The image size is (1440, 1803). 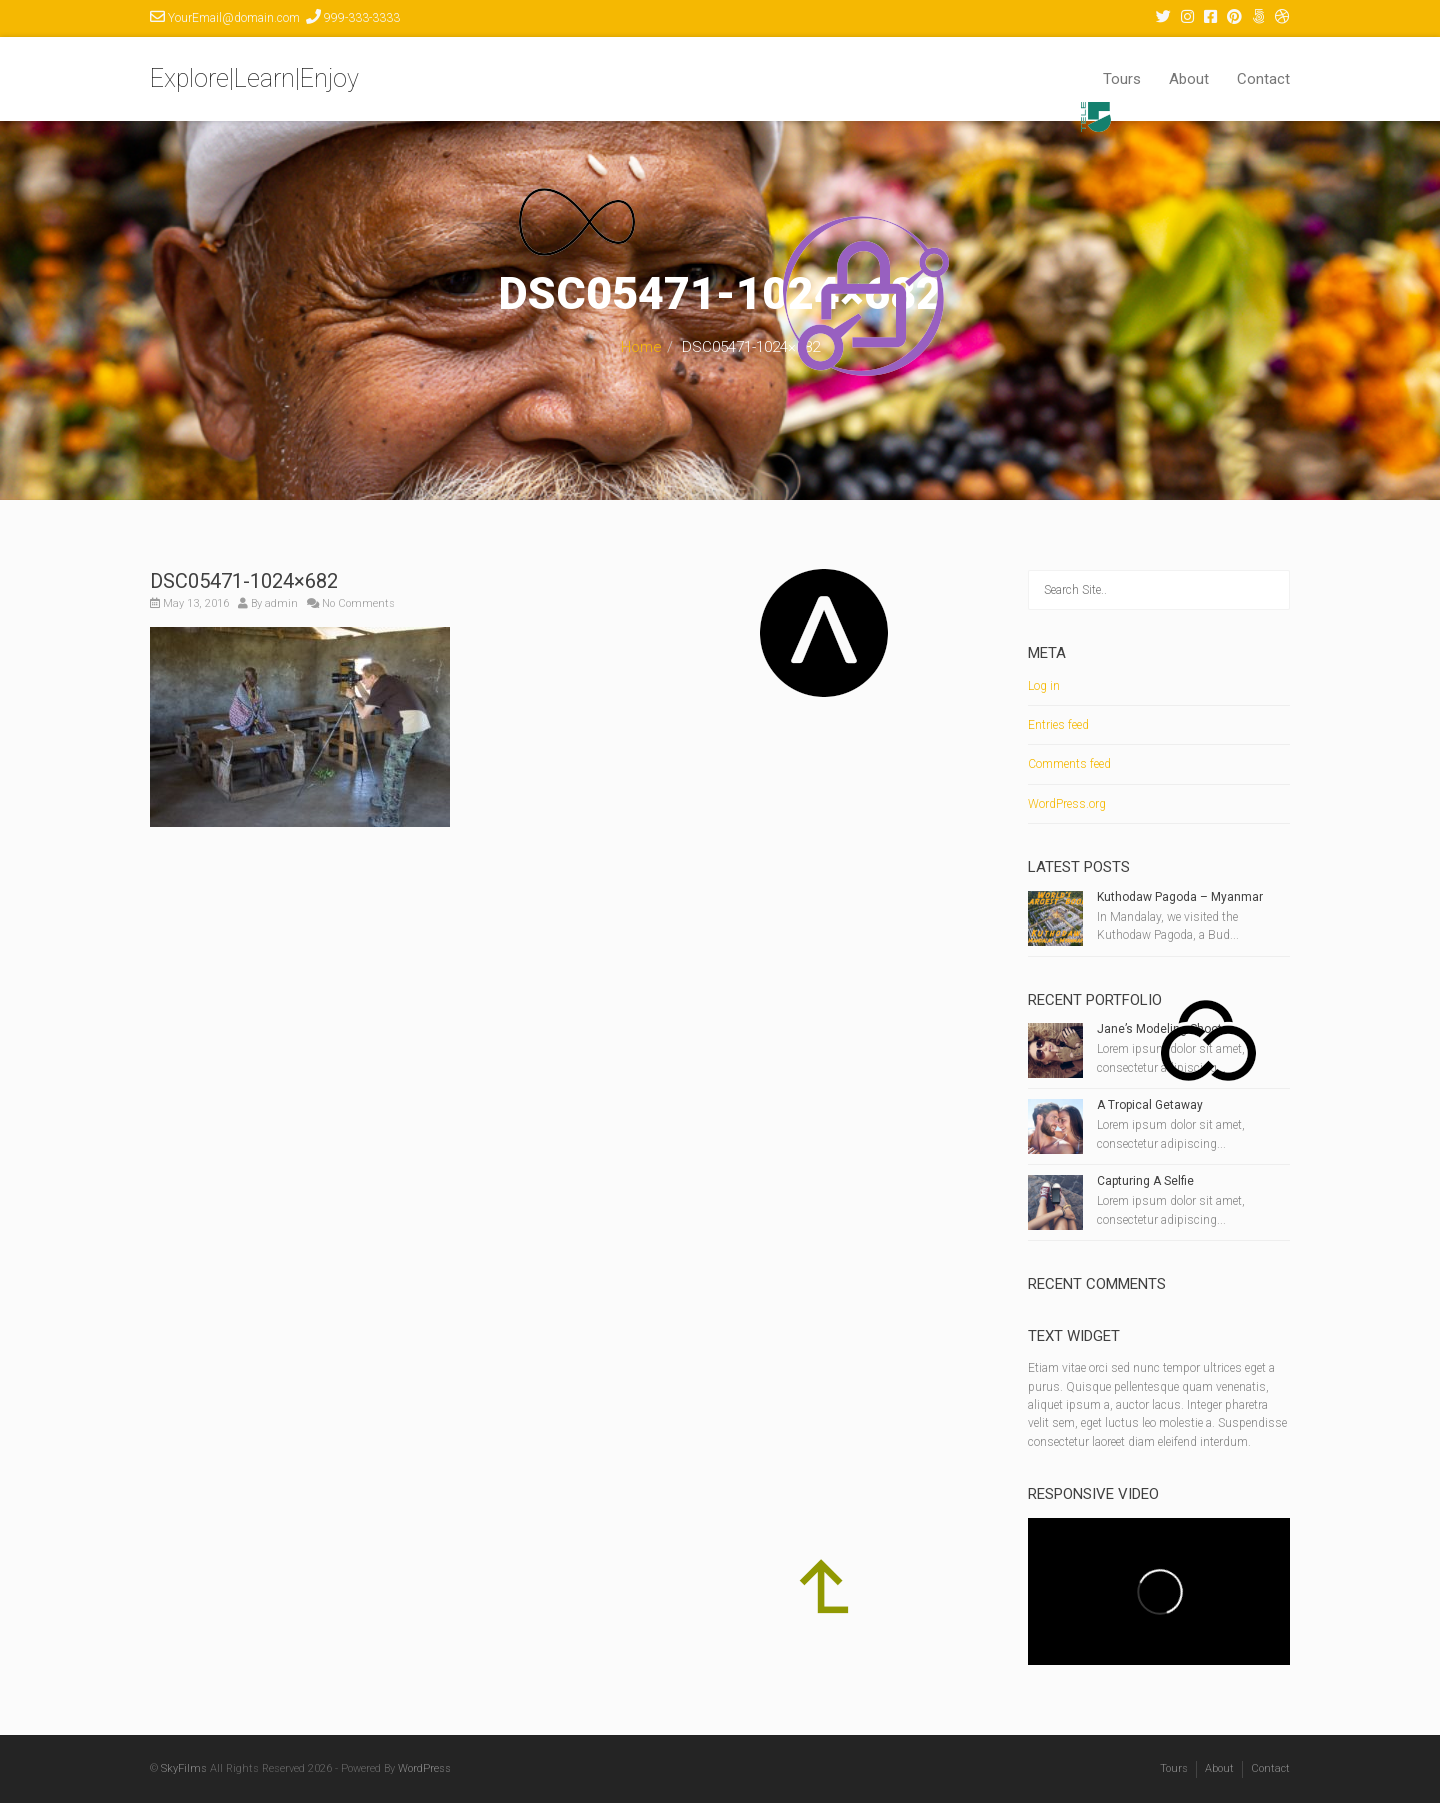 I want to click on visit the Tele 5 television network website, so click(x=1096, y=117).